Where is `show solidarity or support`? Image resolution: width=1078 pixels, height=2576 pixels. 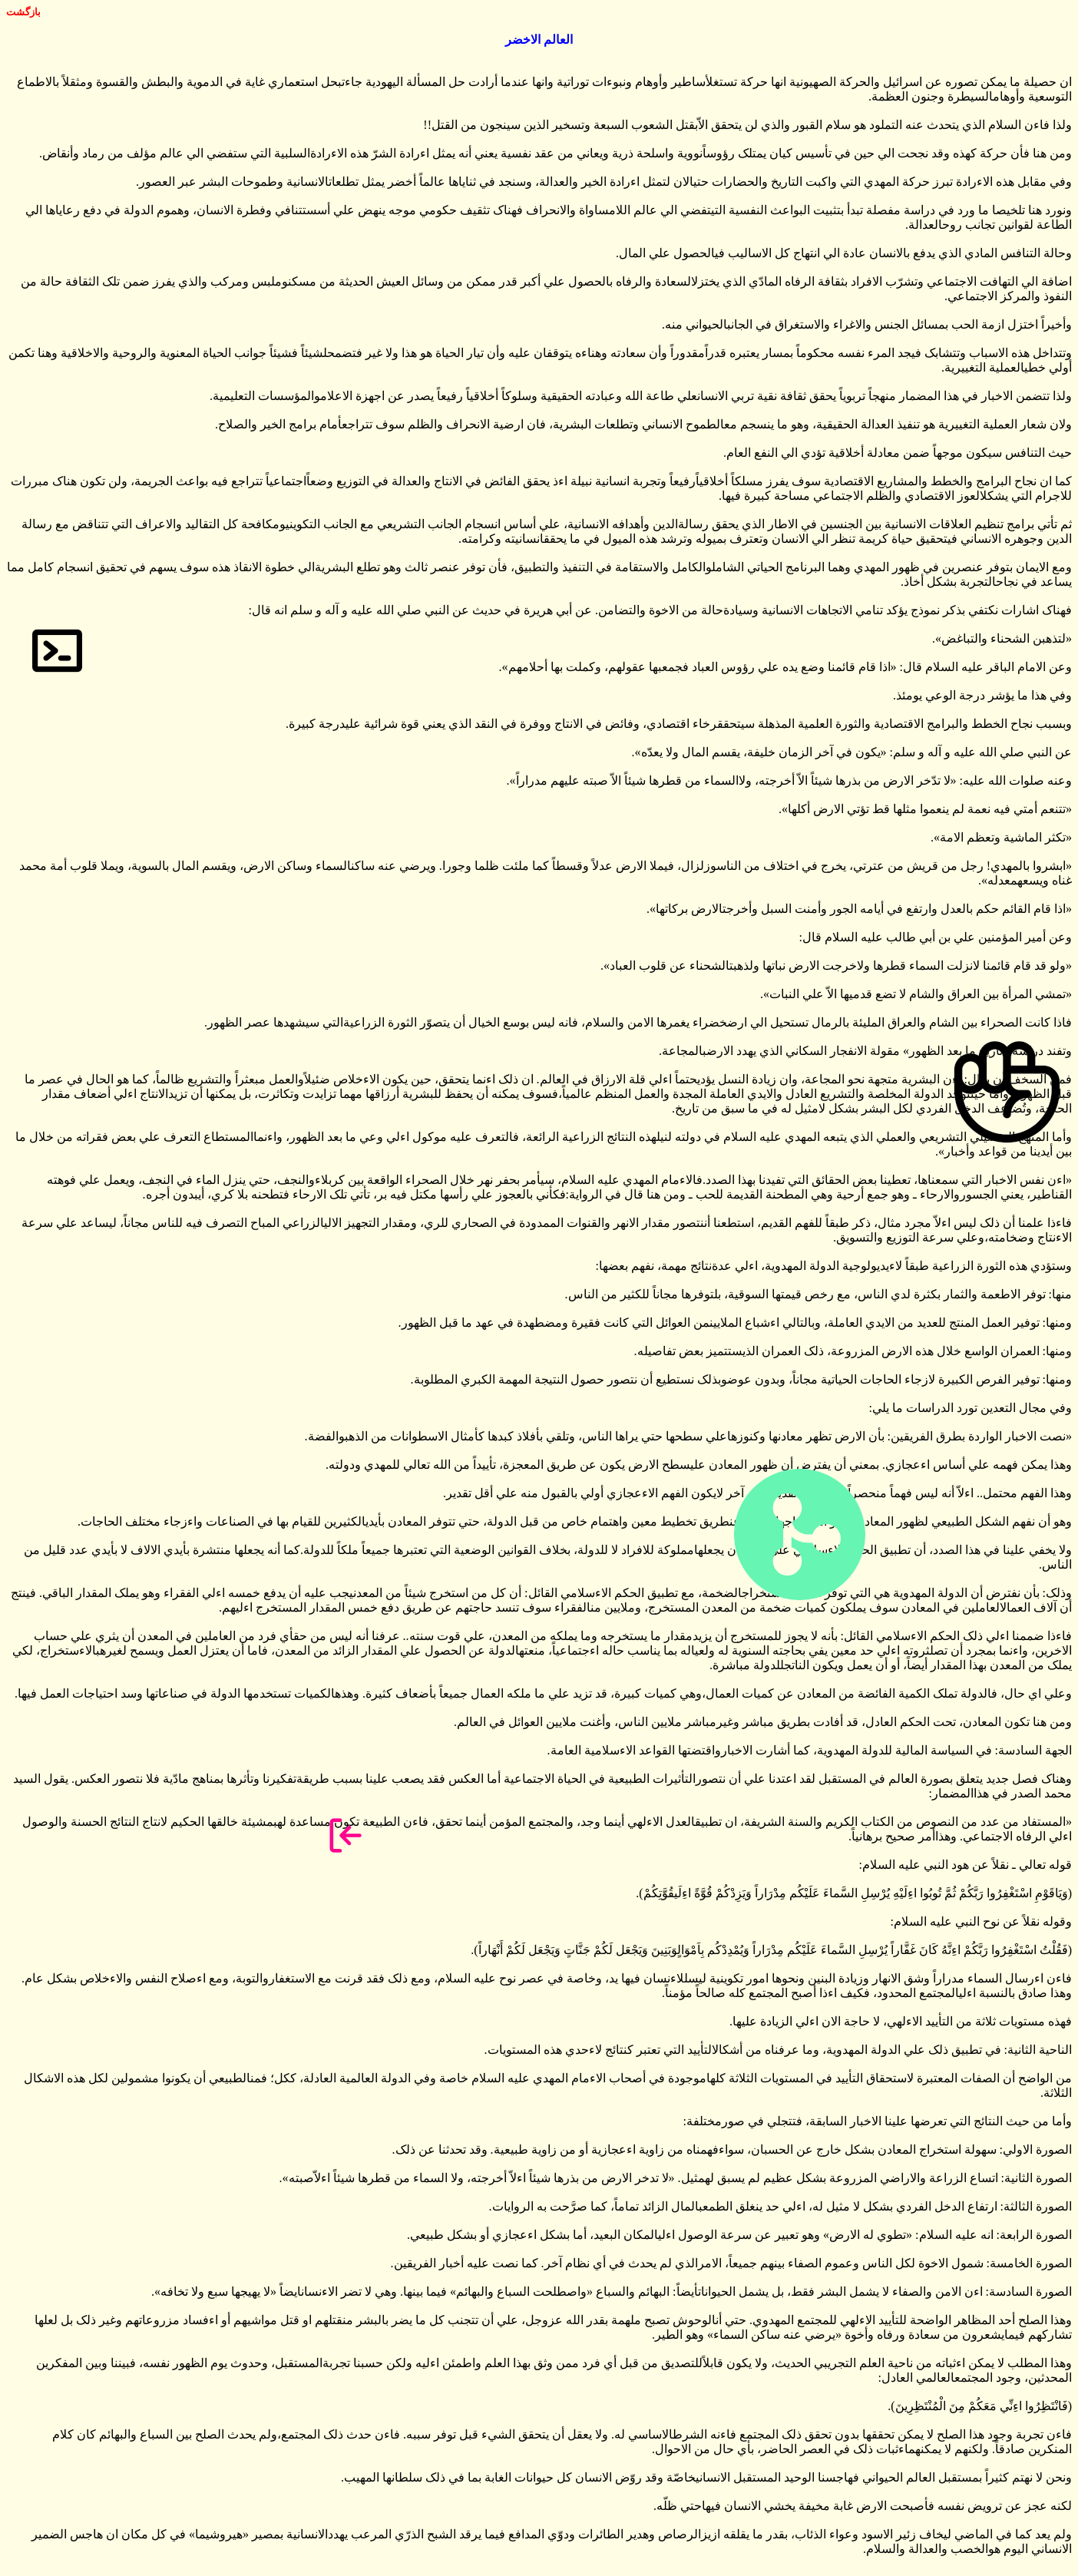 show solidarity or support is located at coordinates (1007, 1090).